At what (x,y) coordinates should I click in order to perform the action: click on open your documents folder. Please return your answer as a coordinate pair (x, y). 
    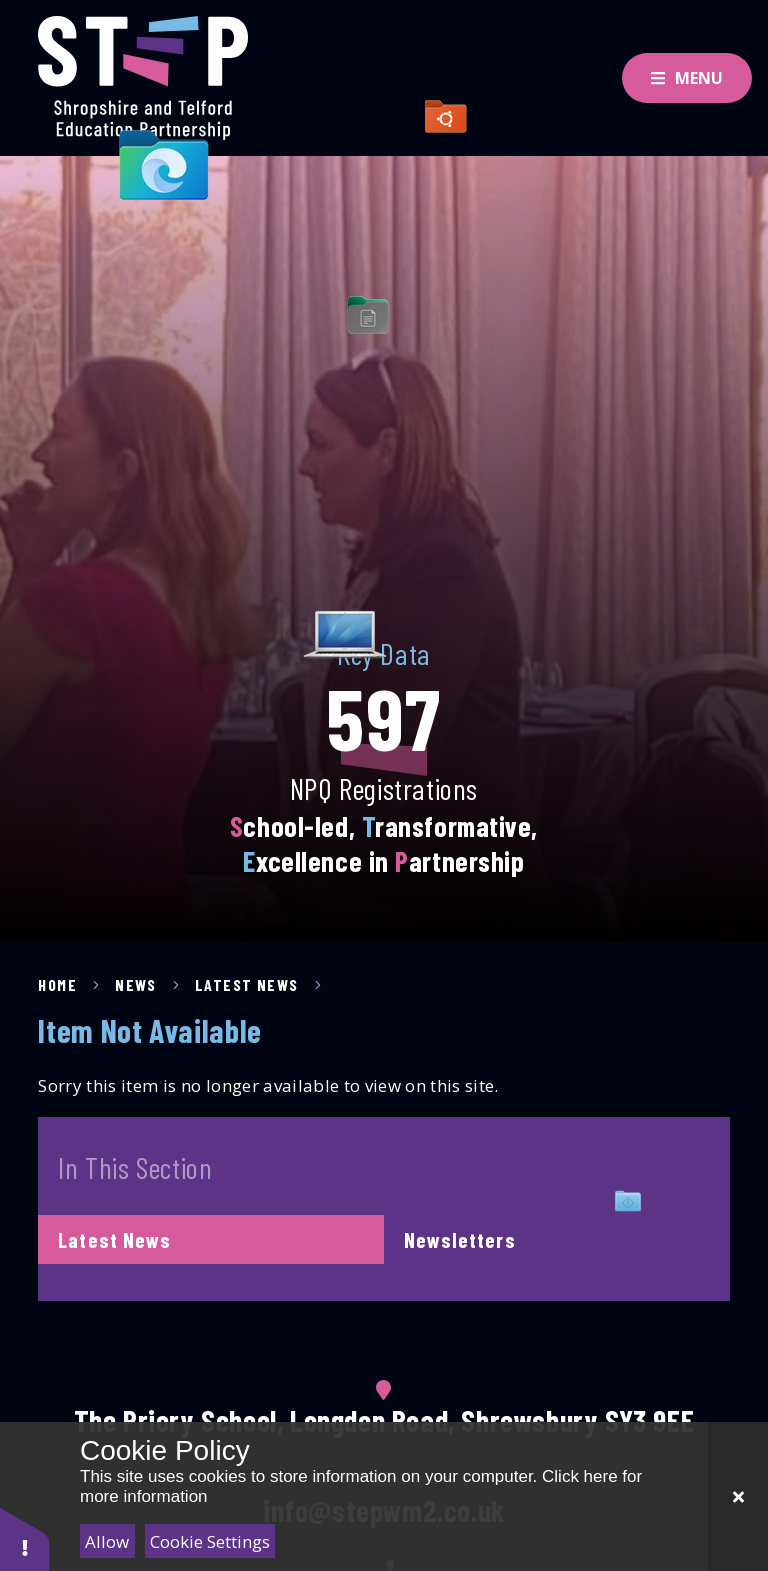
    Looking at the image, I should click on (368, 315).